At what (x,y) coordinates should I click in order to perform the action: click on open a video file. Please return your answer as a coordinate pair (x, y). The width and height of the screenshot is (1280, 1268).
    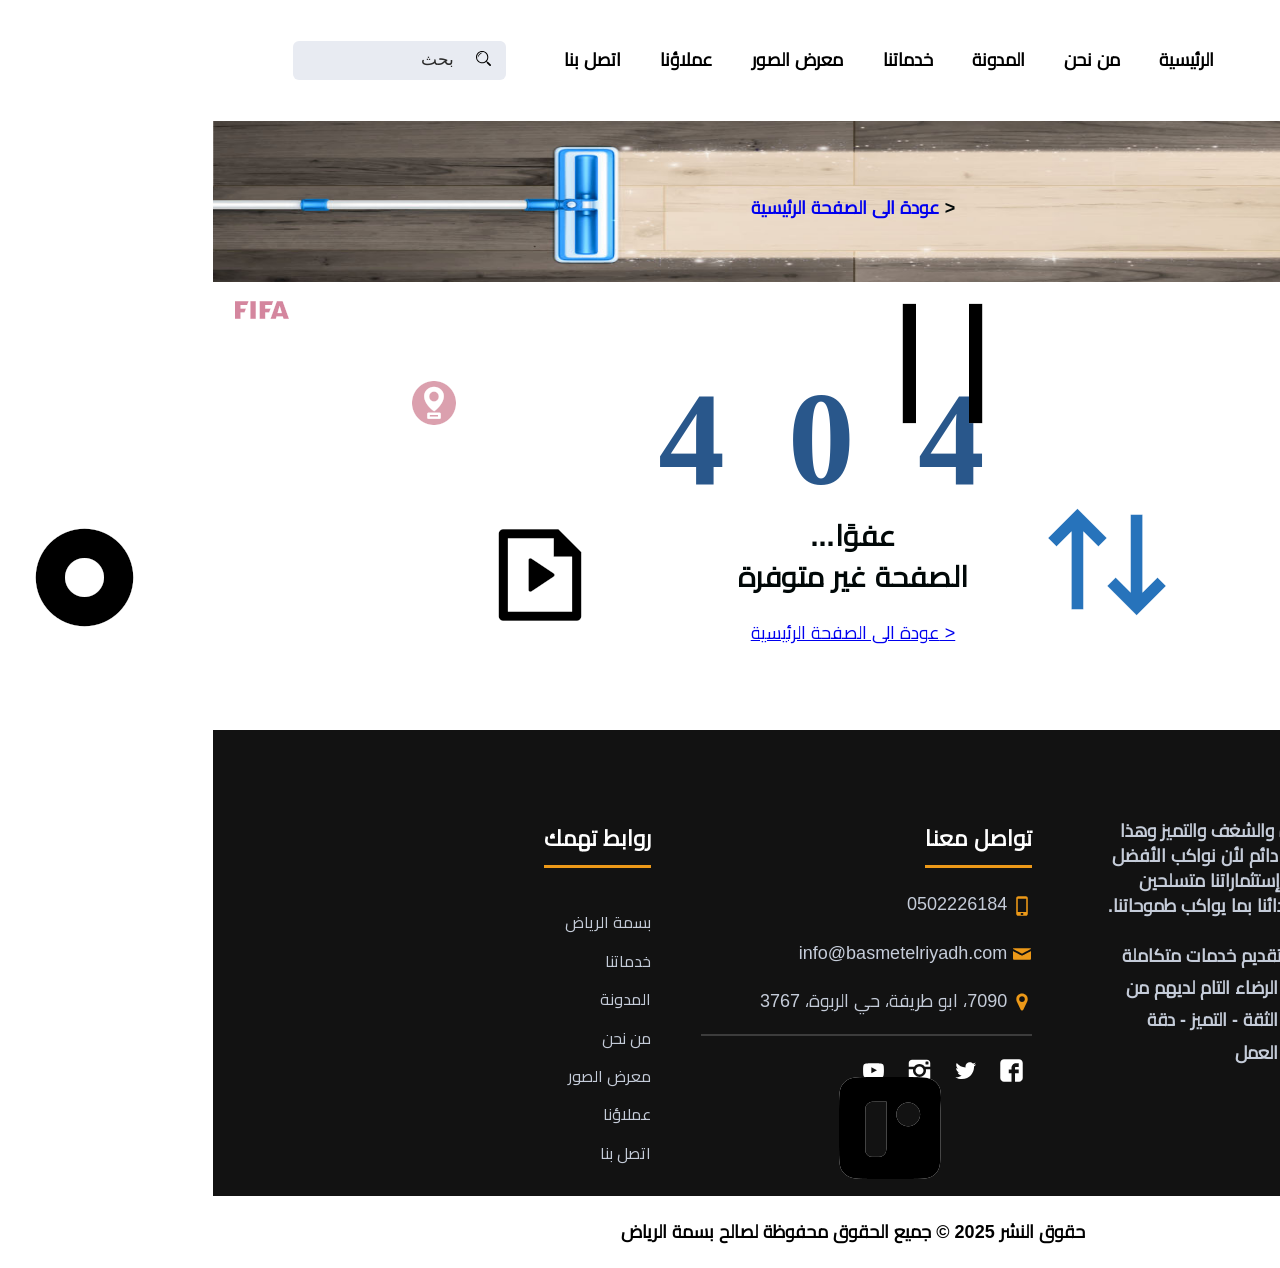
    Looking at the image, I should click on (540, 575).